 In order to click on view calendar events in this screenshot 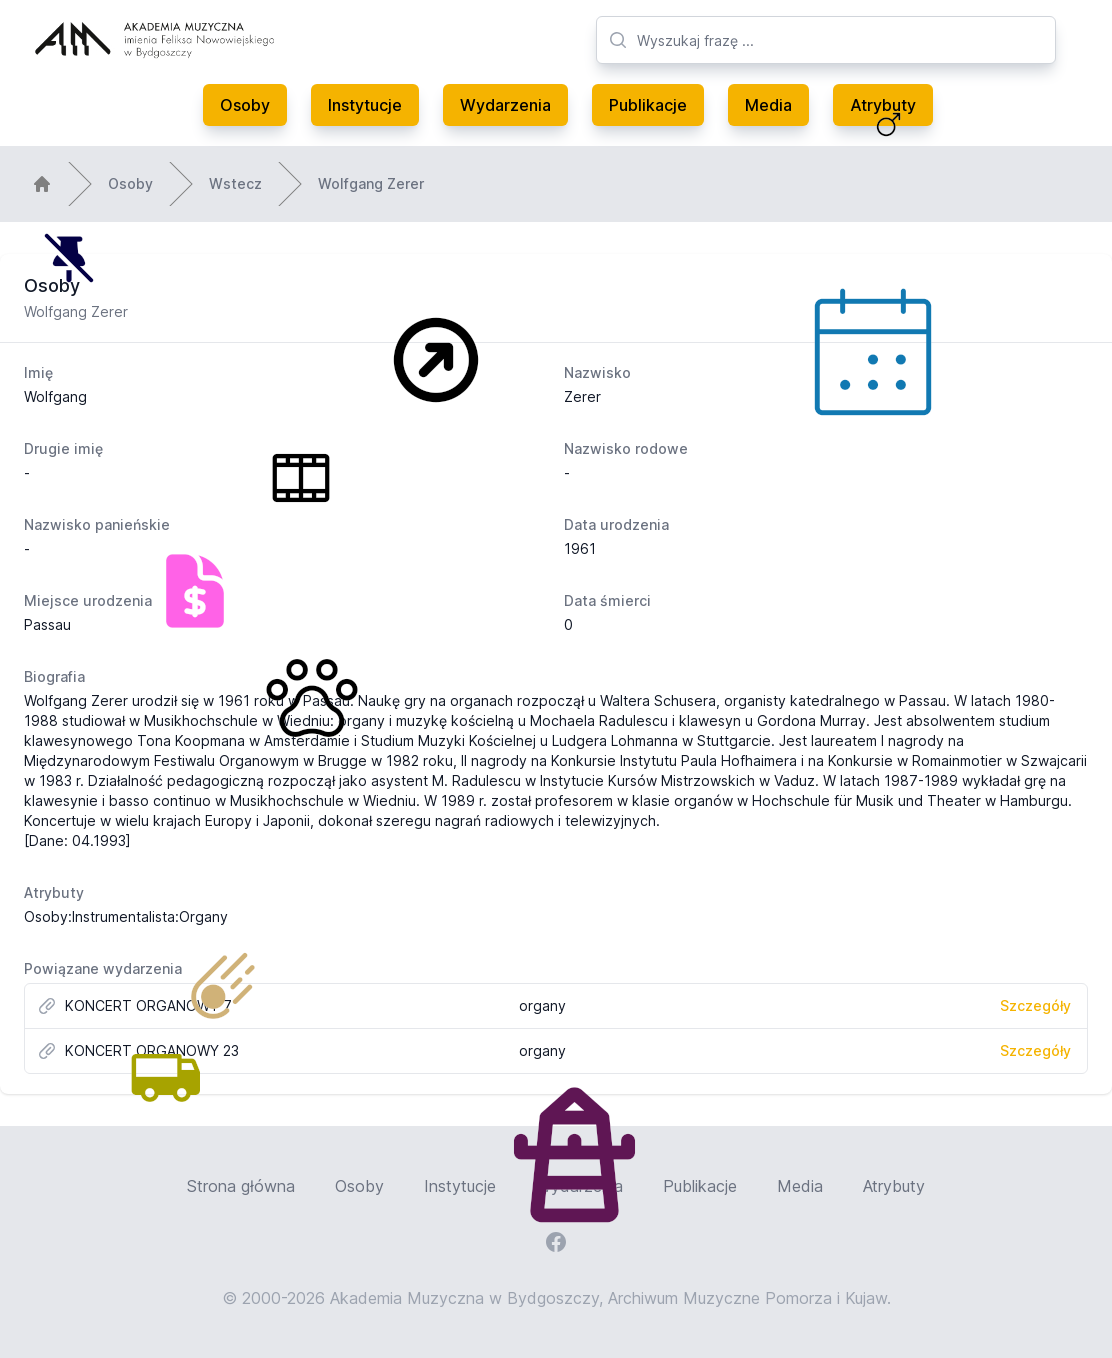, I will do `click(873, 357)`.